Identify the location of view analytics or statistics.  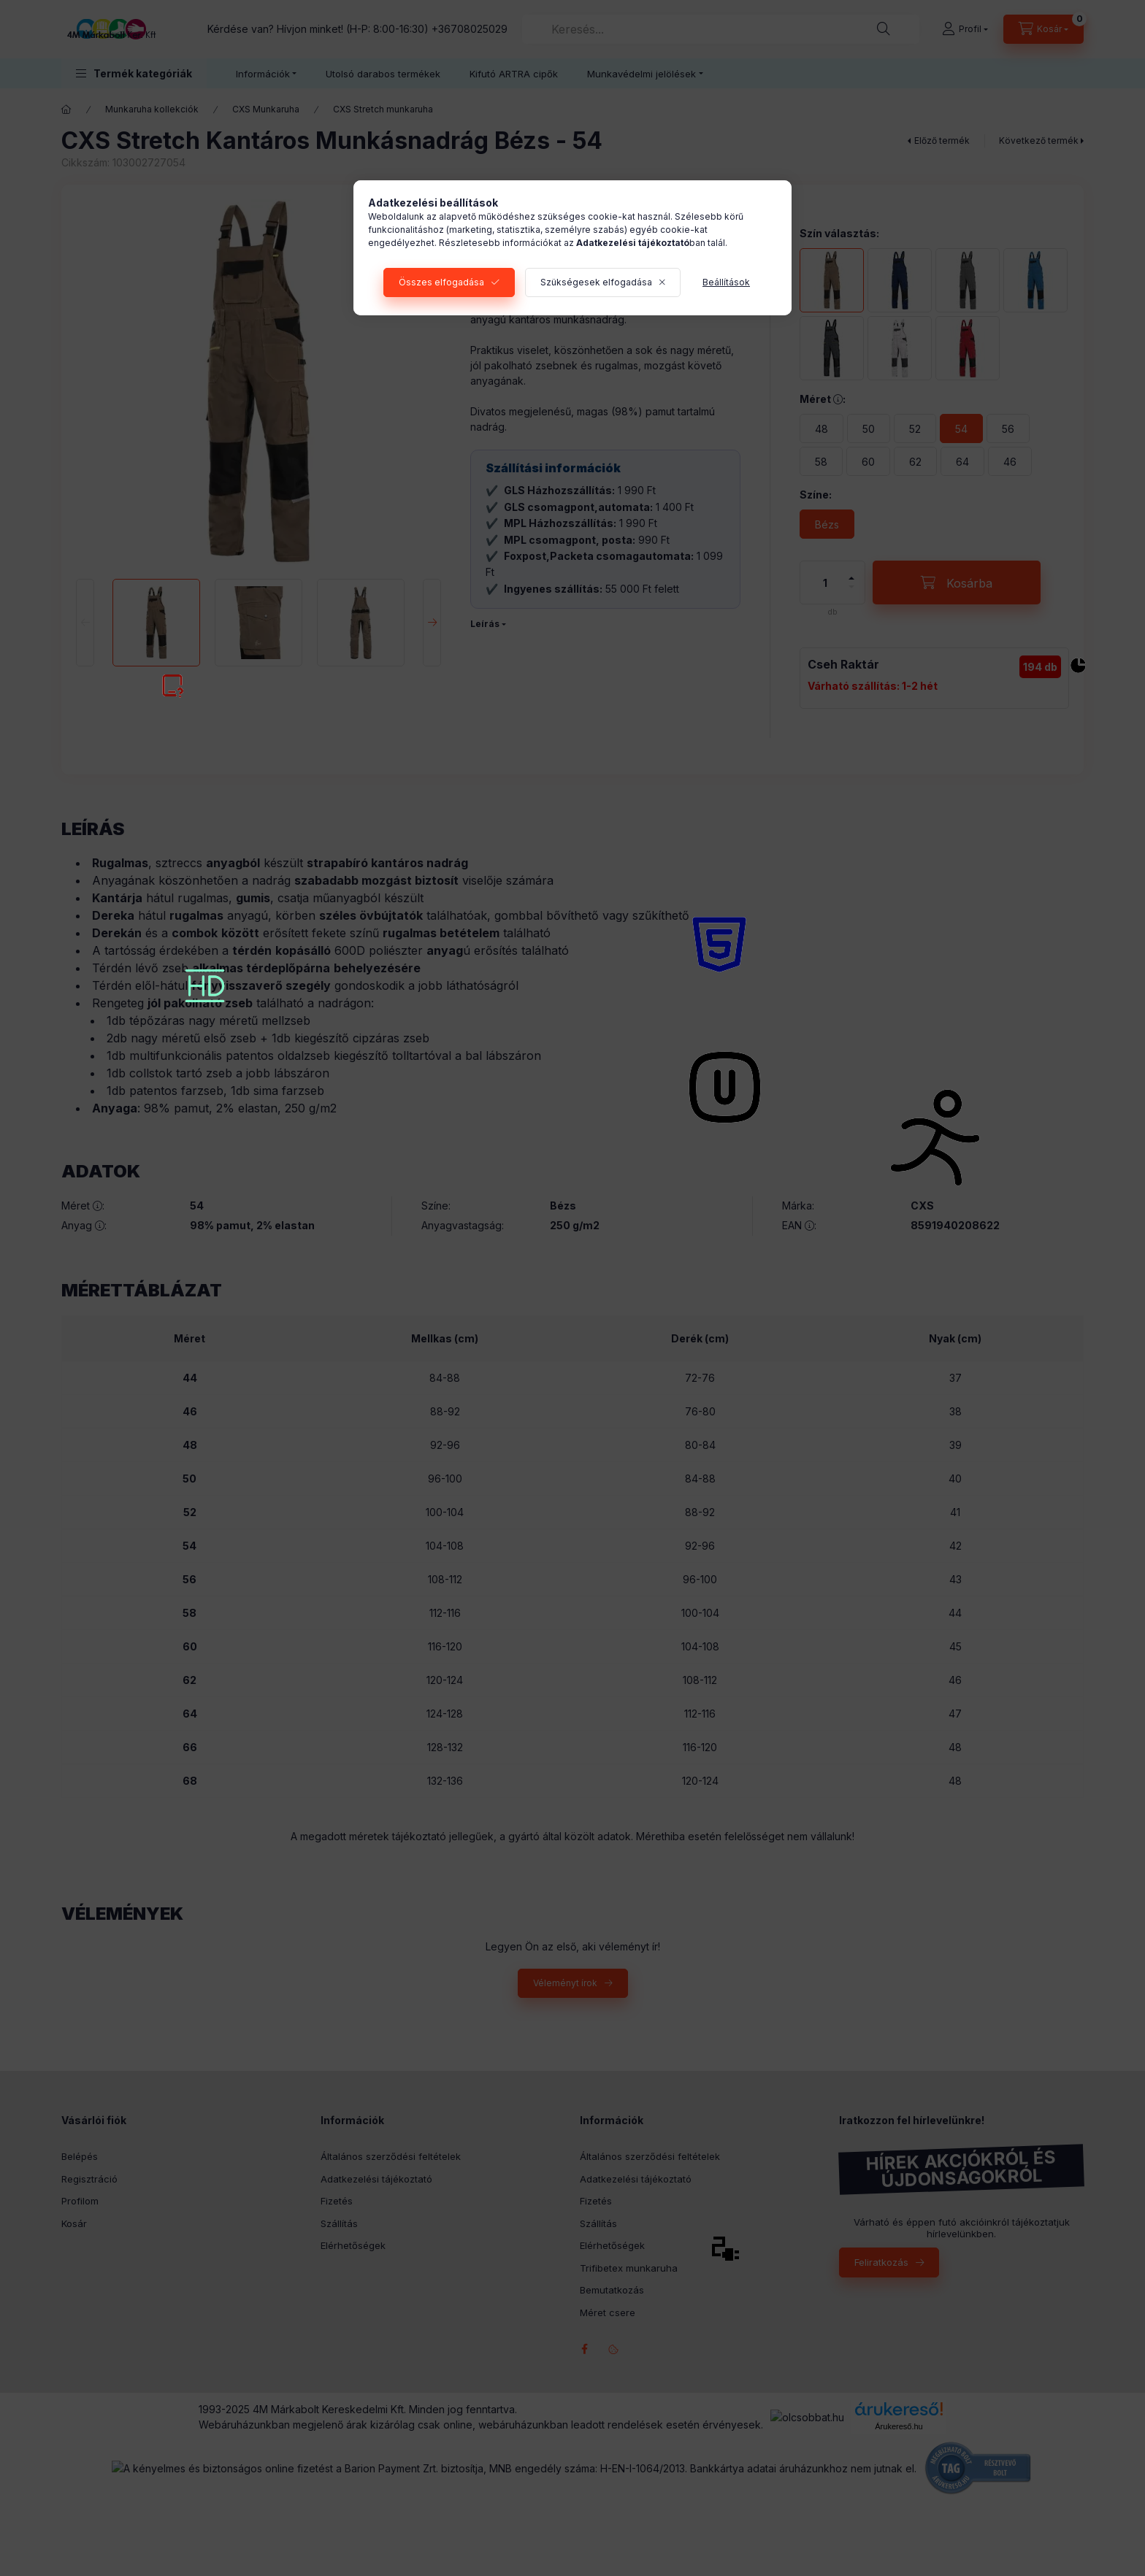
(1078, 665).